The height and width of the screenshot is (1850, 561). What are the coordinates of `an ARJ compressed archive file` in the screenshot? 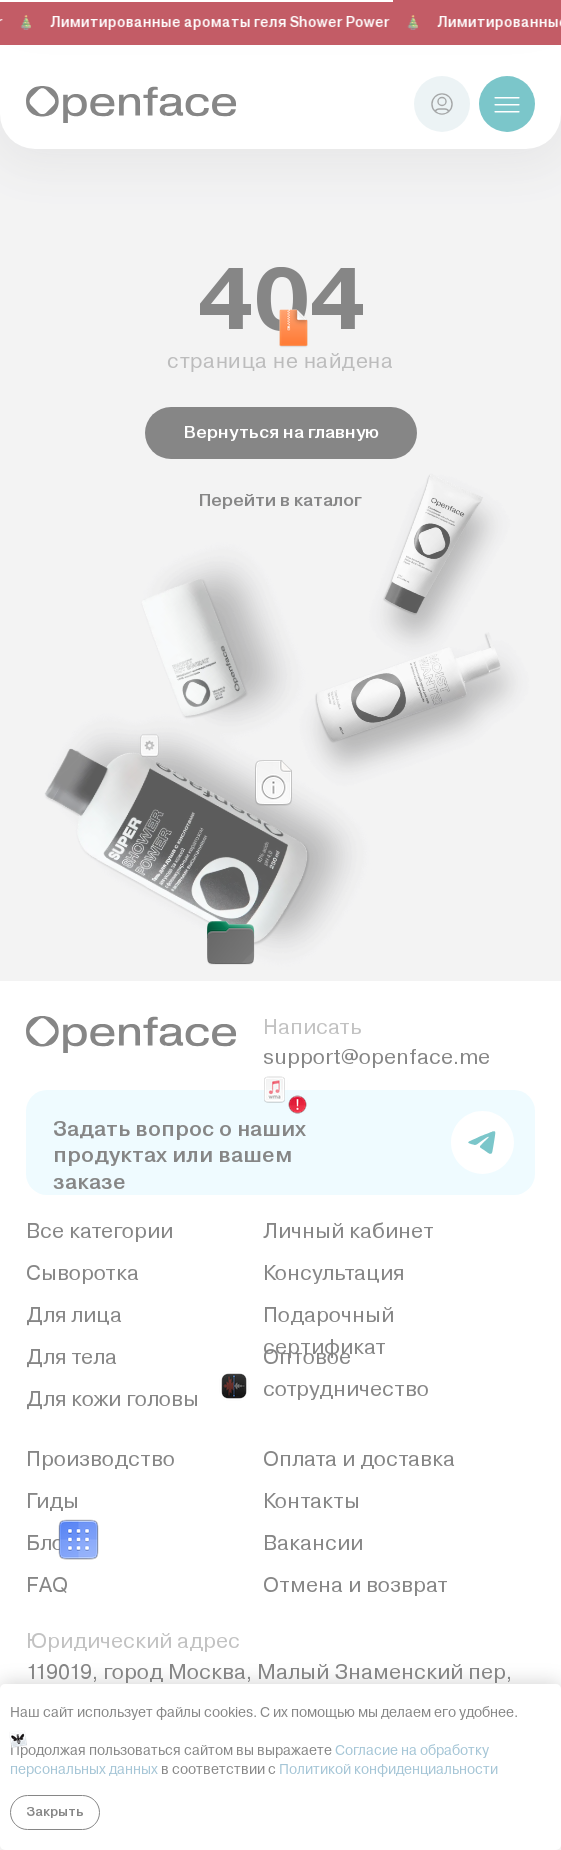 It's located at (293, 328).